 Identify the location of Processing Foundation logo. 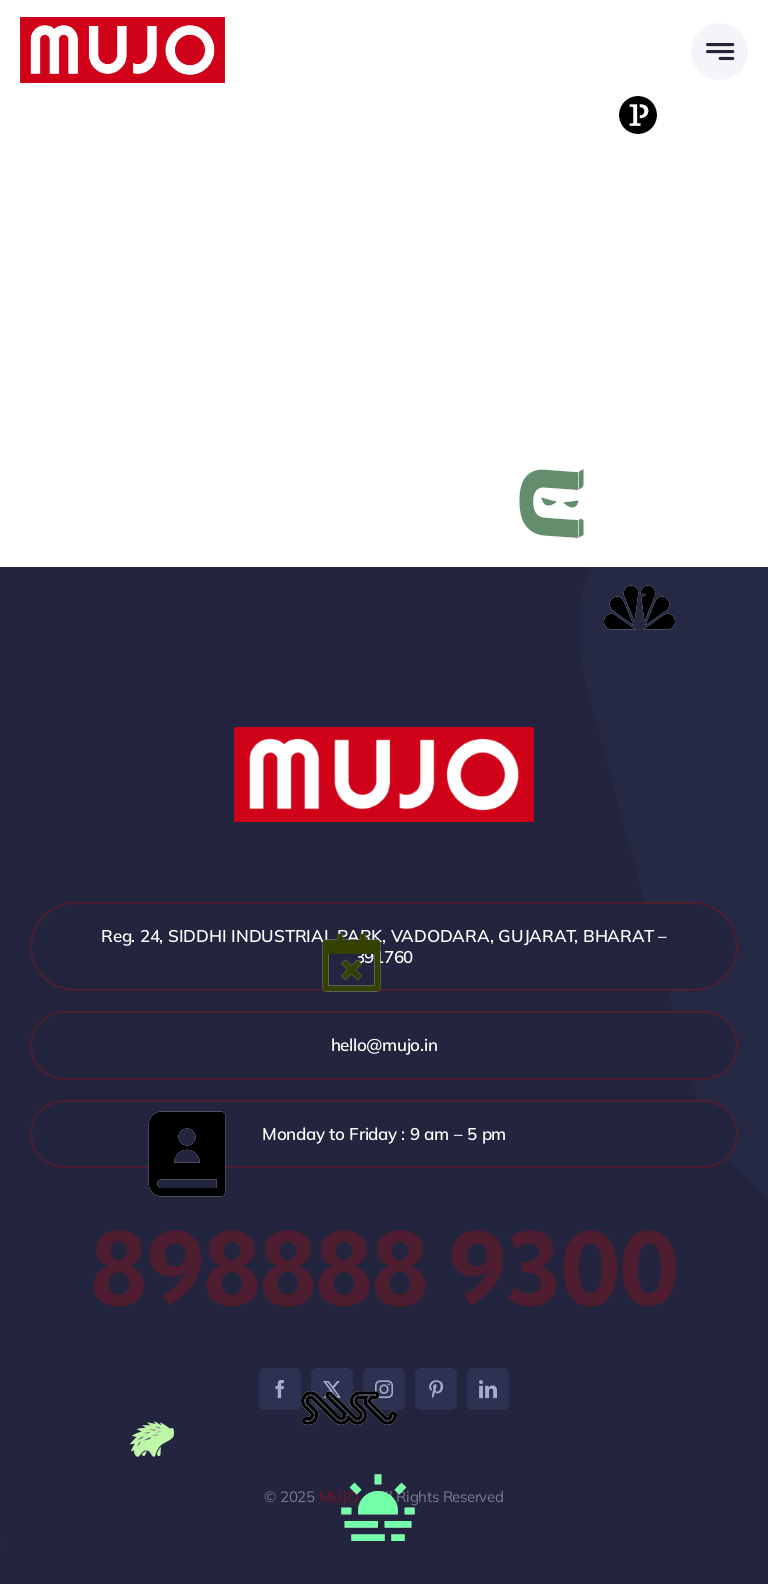
(638, 115).